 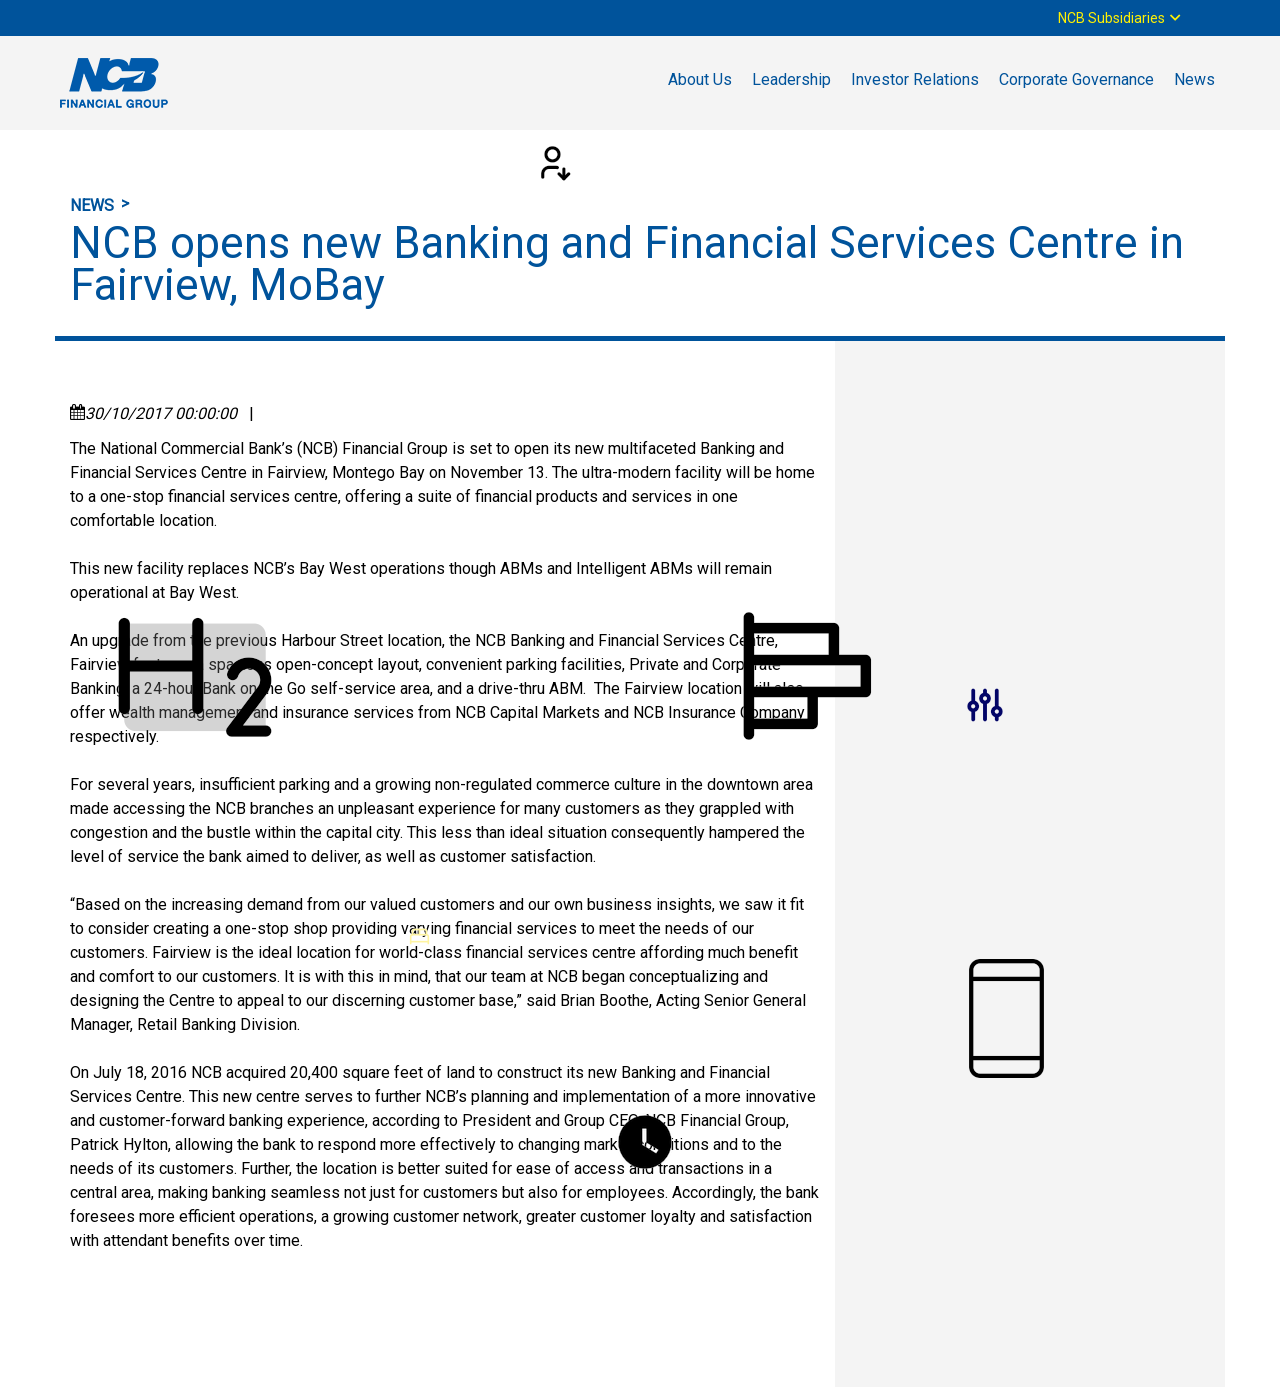 I want to click on adjust settings or preferences, so click(x=985, y=705).